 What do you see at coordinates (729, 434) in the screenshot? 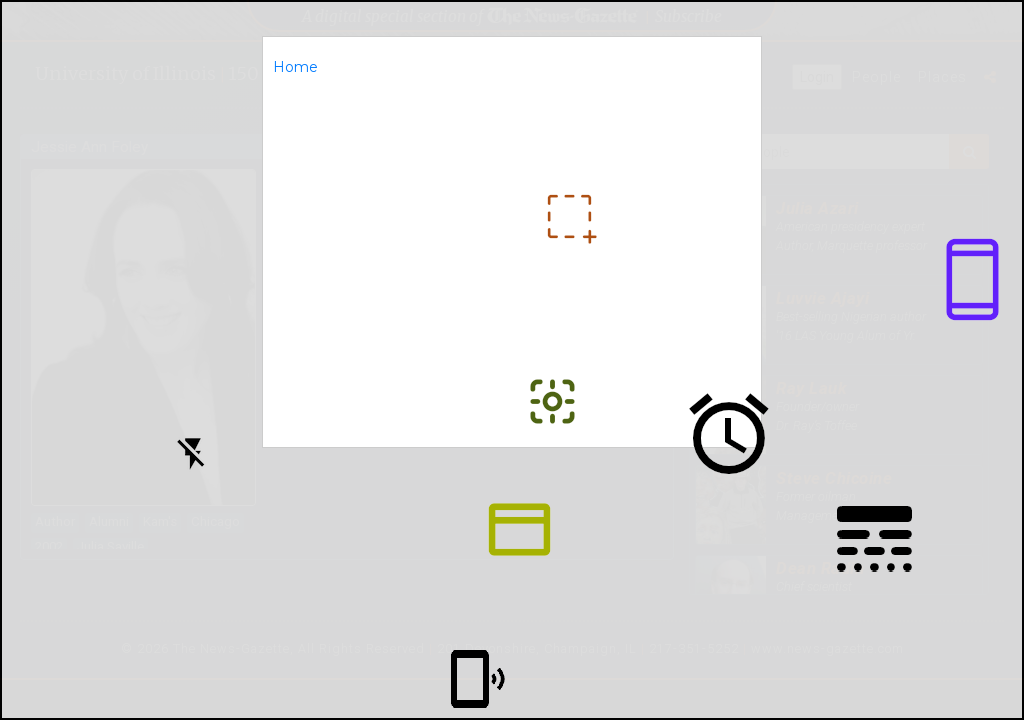
I see `set an alarm or timer` at bounding box center [729, 434].